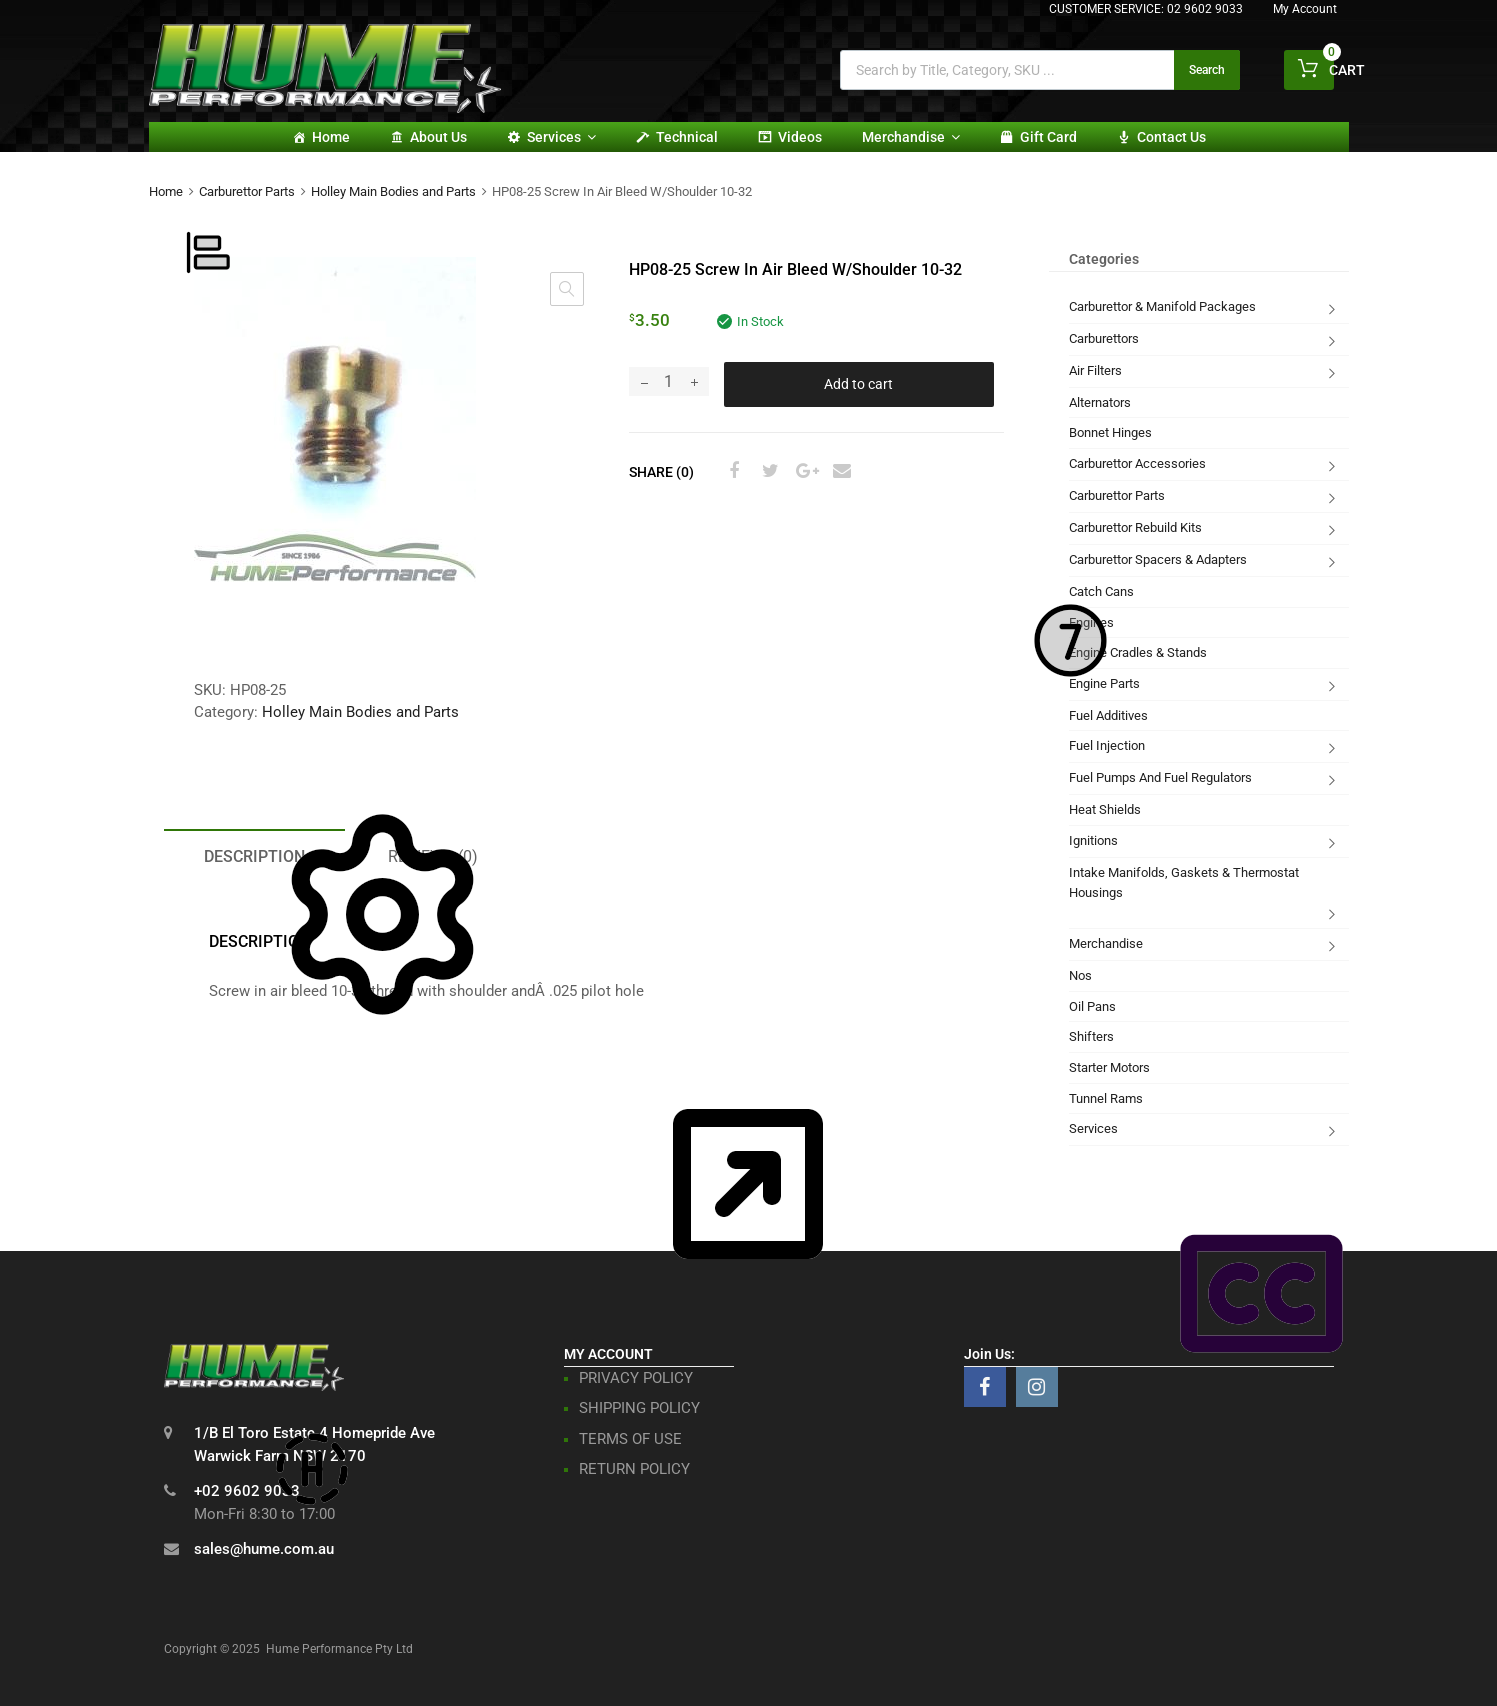  What do you see at coordinates (1261, 1293) in the screenshot?
I see `enable closed captions for video content` at bounding box center [1261, 1293].